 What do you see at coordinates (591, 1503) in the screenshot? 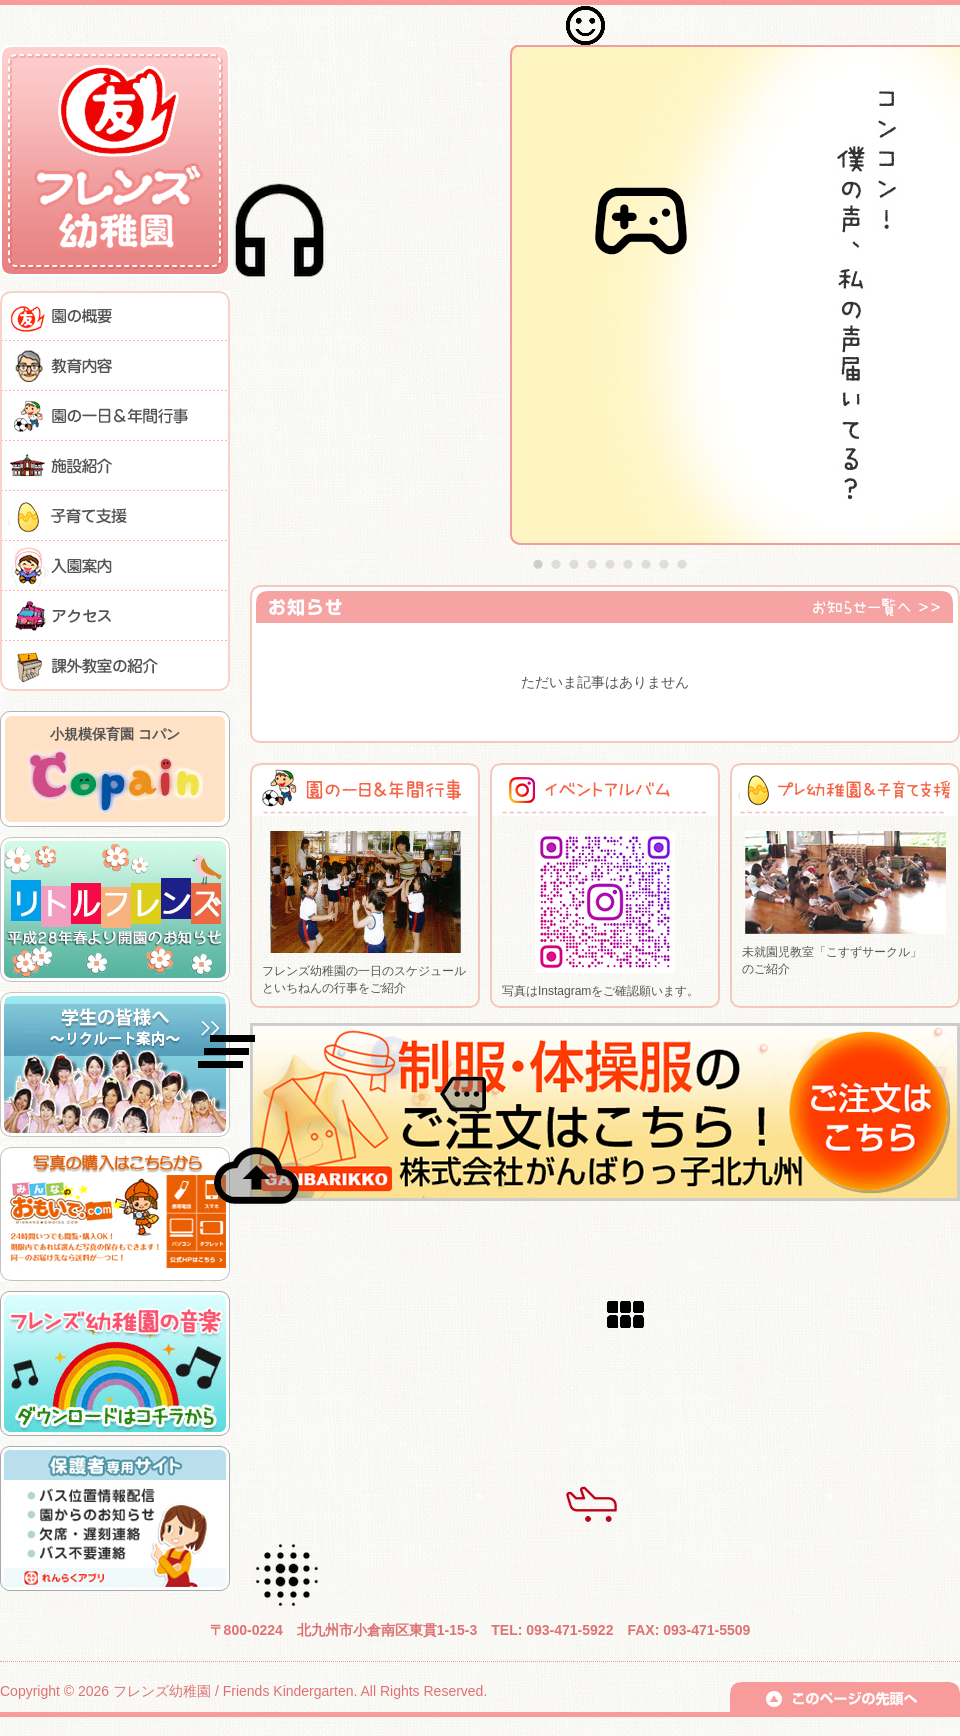
I see `indicates flight is taxiing on runway` at bounding box center [591, 1503].